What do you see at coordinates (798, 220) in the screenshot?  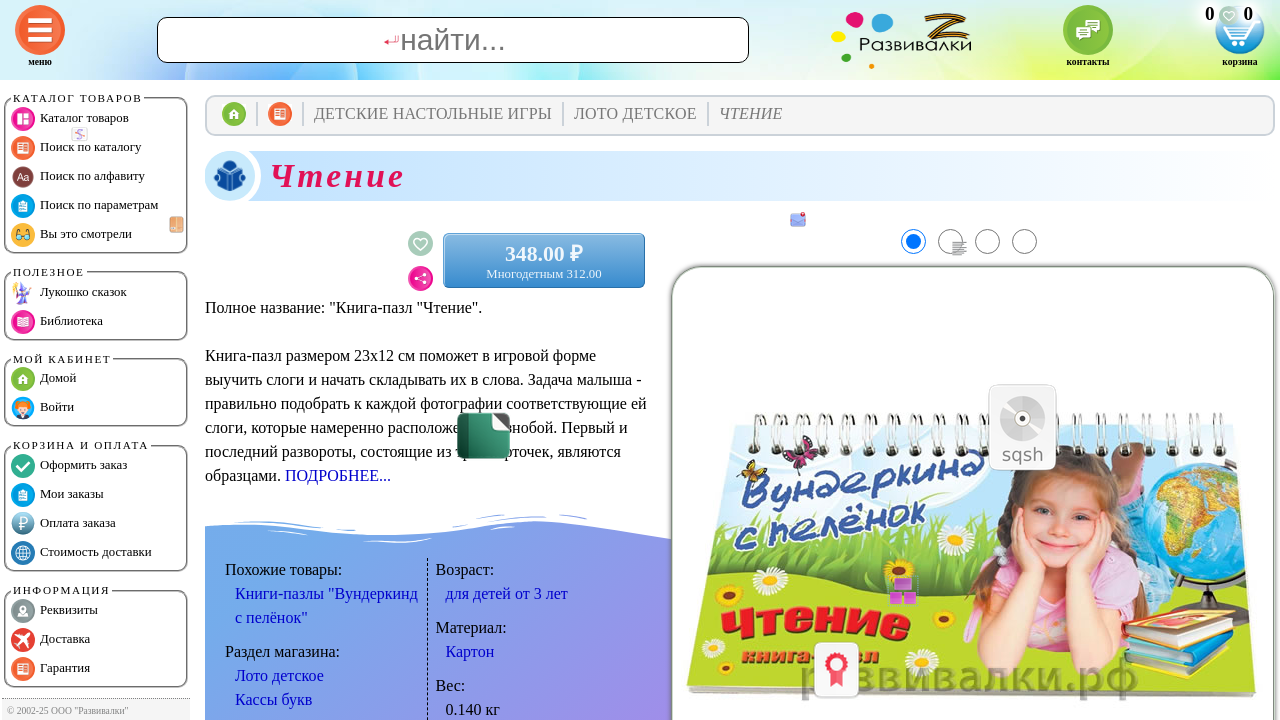 I see `send an email or message` at bounding box center [798, 220].